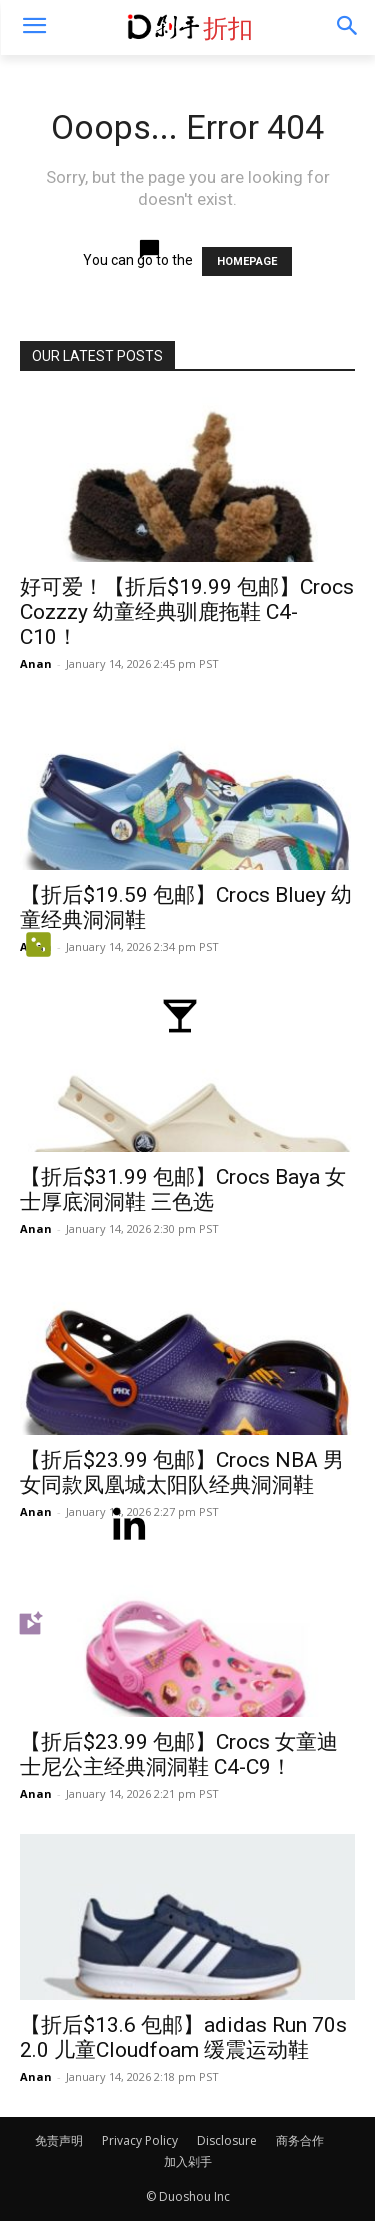  Describe the element at coordinates (38, 944) in the screenshot. I see `roll dice or generate random result` at that location.